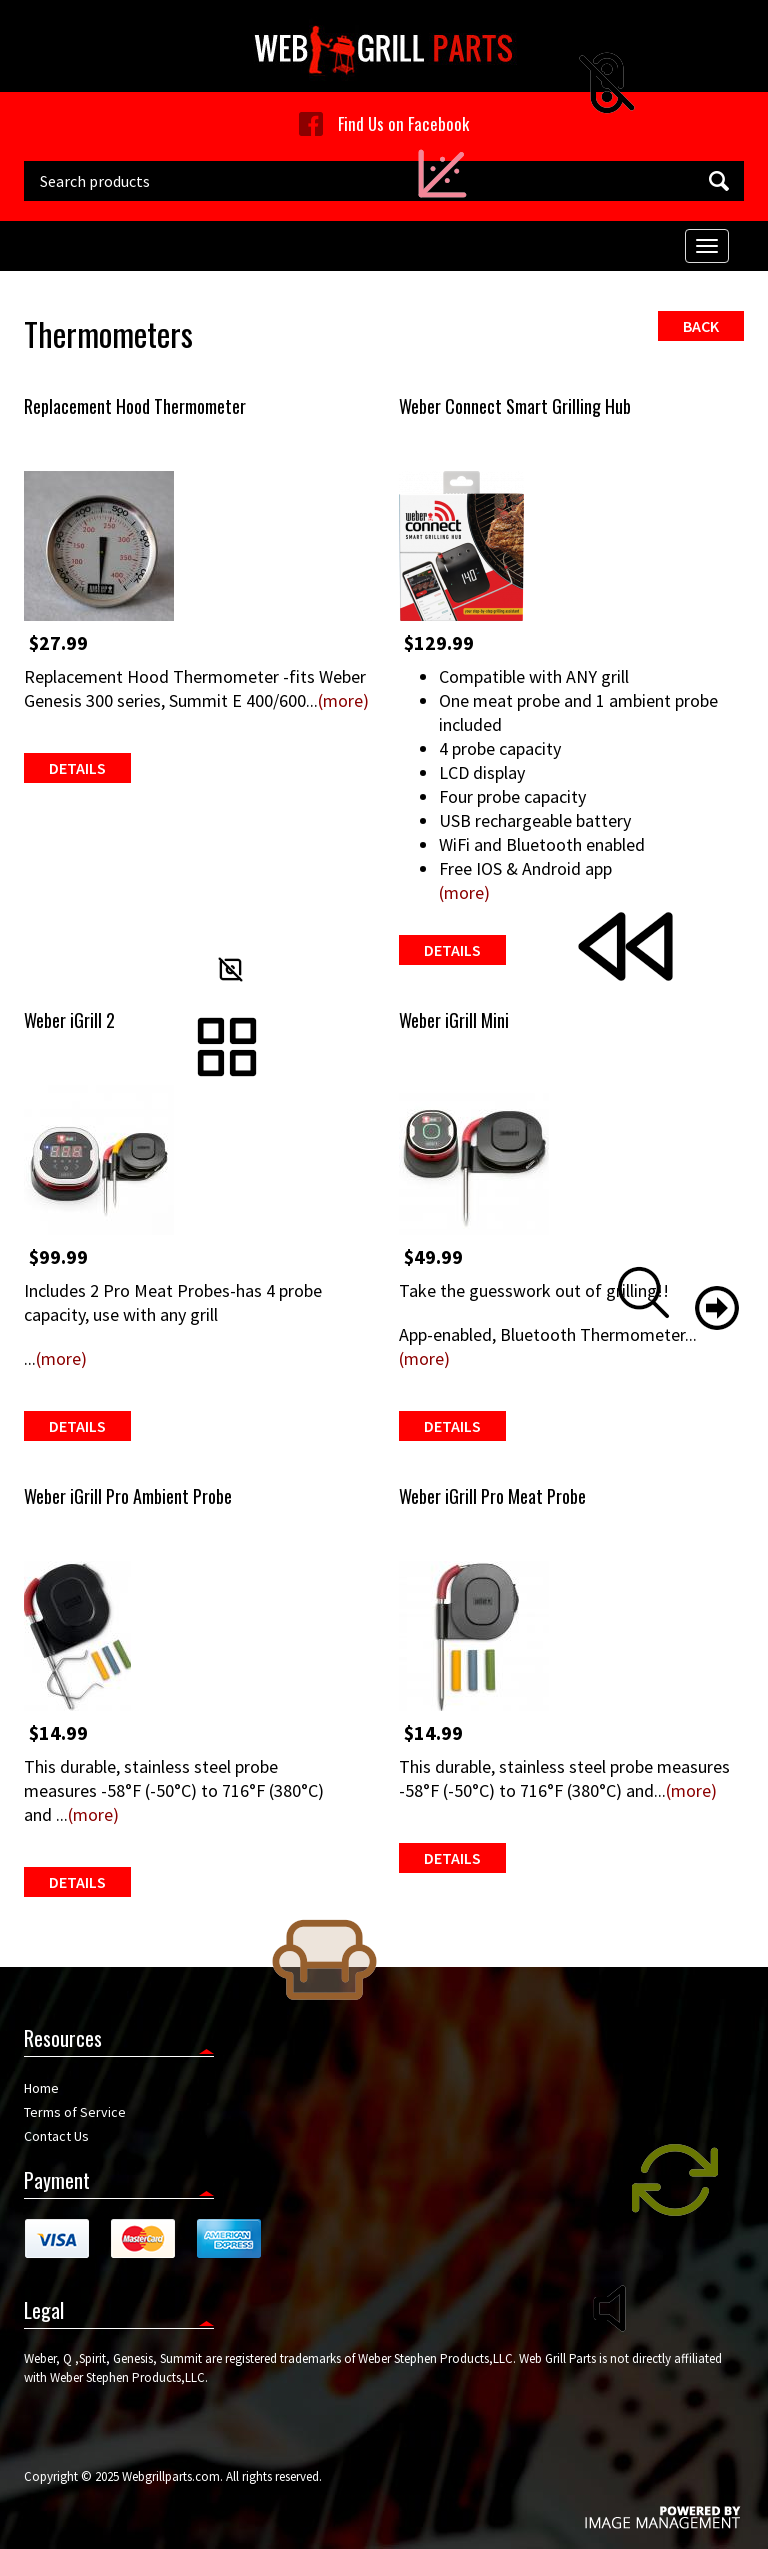 Image resolution: width=768 pixels, height=2549 pixels. Describe the element at coordinates (227, 1047) in the screenshot. I see `view items in grid layout` at that location.